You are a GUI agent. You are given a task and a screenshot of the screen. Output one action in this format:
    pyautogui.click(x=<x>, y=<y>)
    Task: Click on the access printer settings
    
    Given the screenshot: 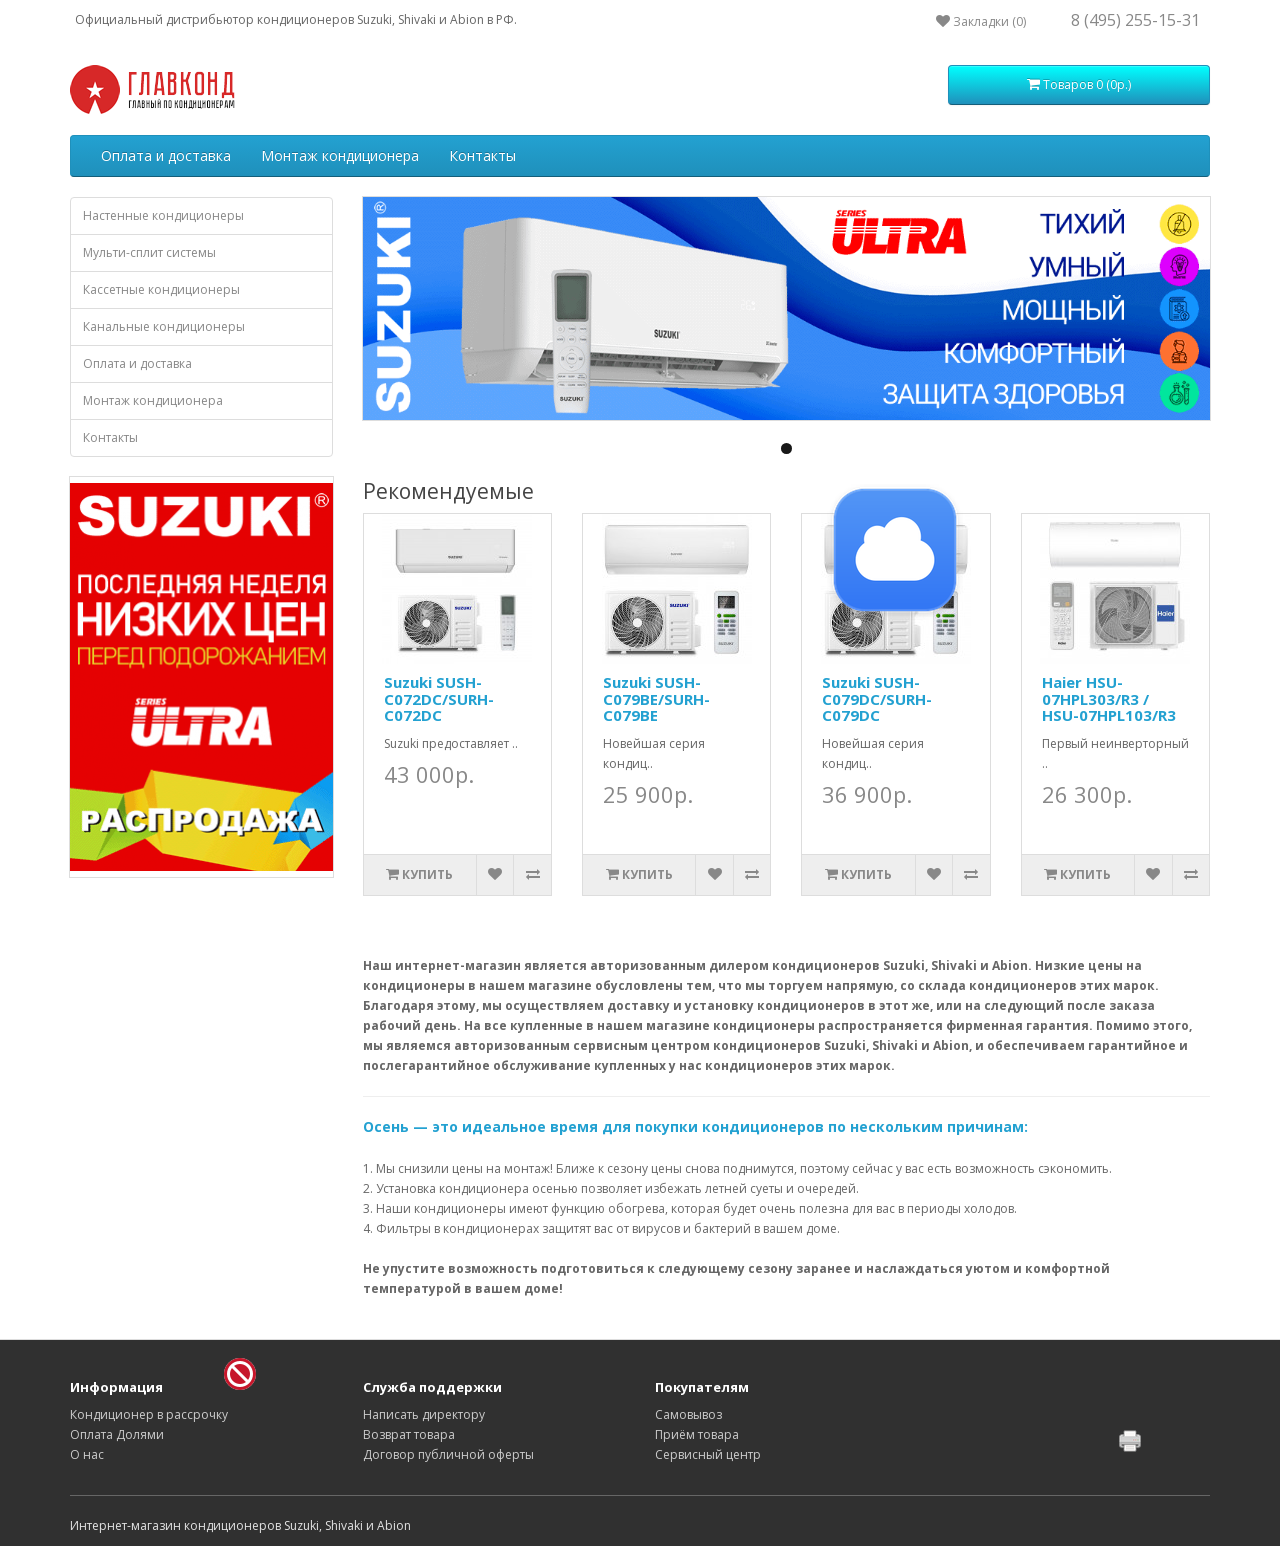 What is the action you would take?
    pyautogui.click(x=1130, y=1441)
    